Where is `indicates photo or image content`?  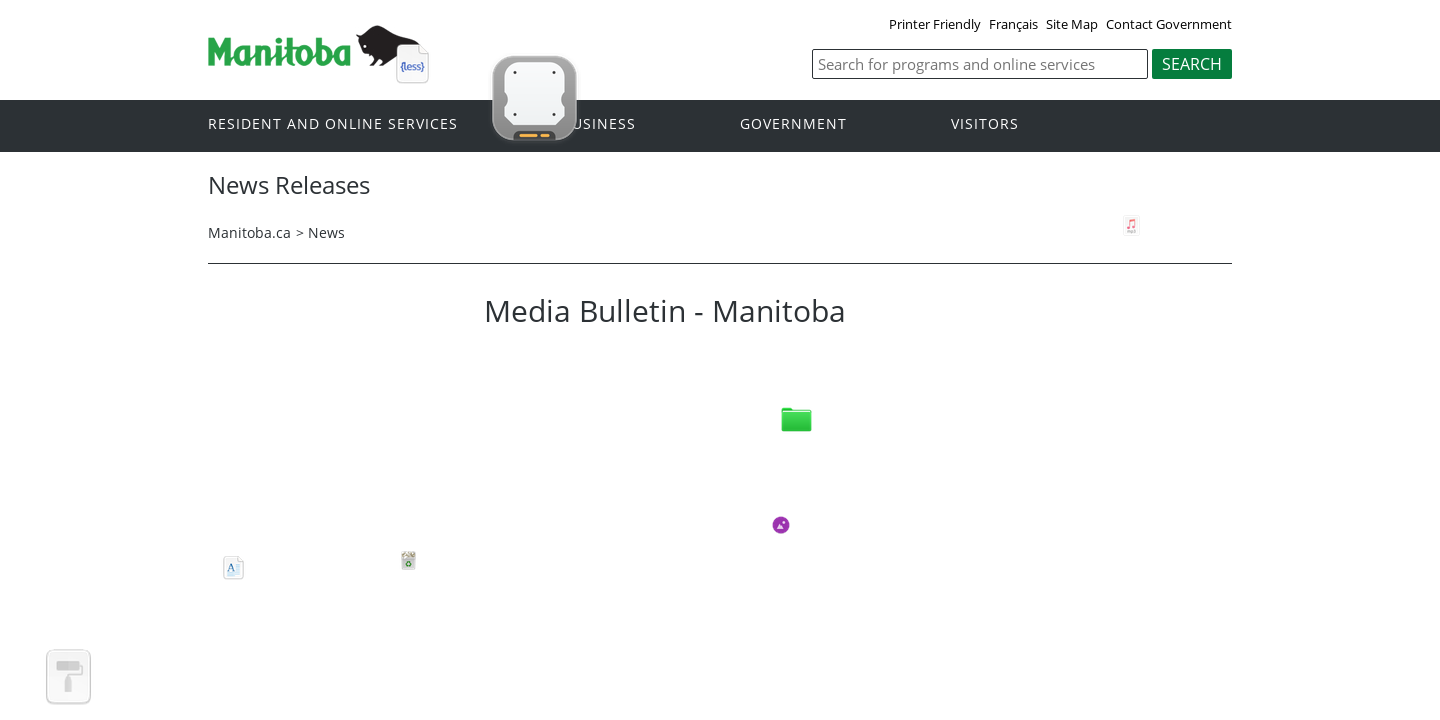
indicates photo or image content is located at coordinates (781, 525).